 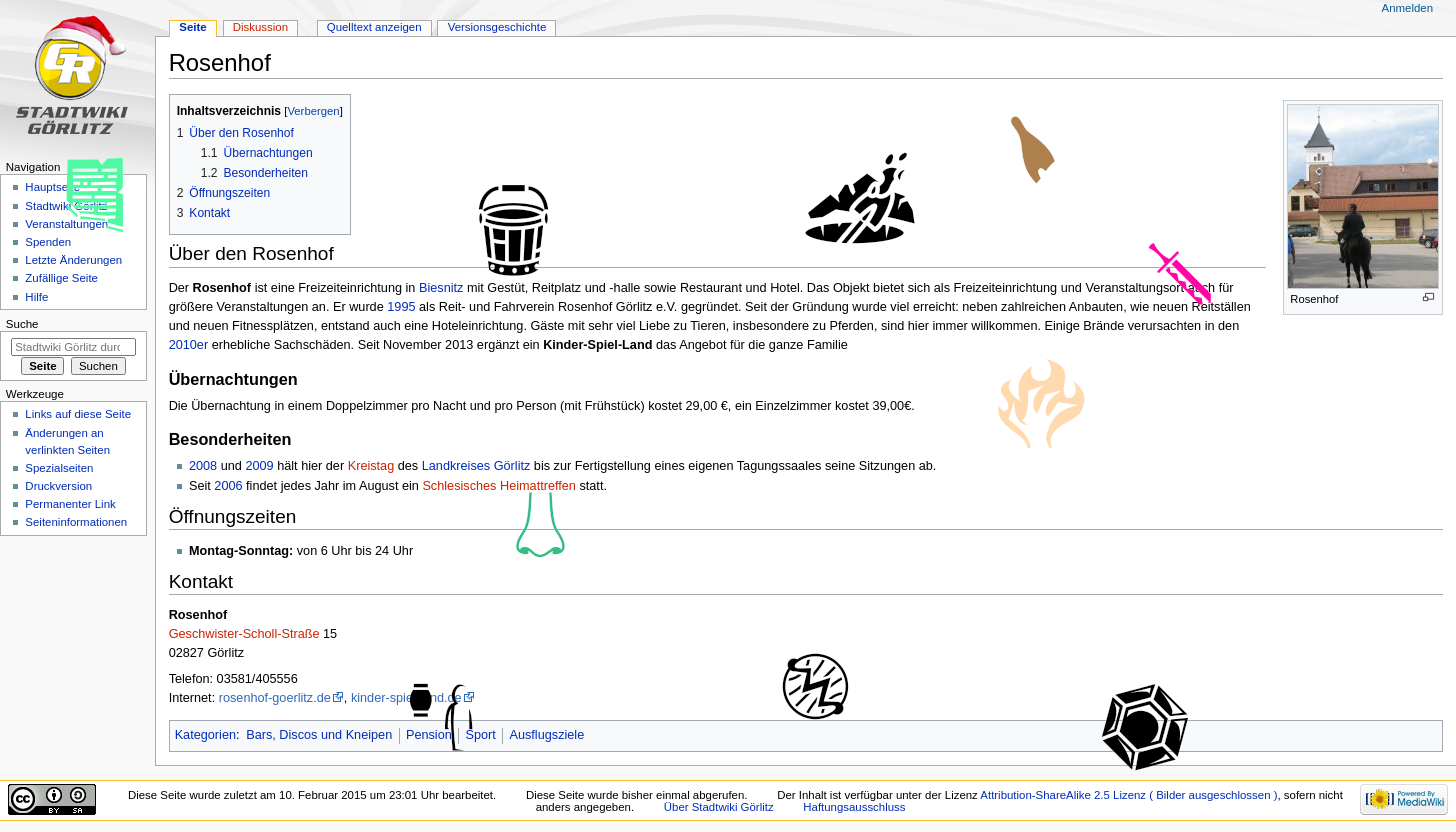 I want to click on select the white crown of upper egypt, so click(x=1033, y=150).